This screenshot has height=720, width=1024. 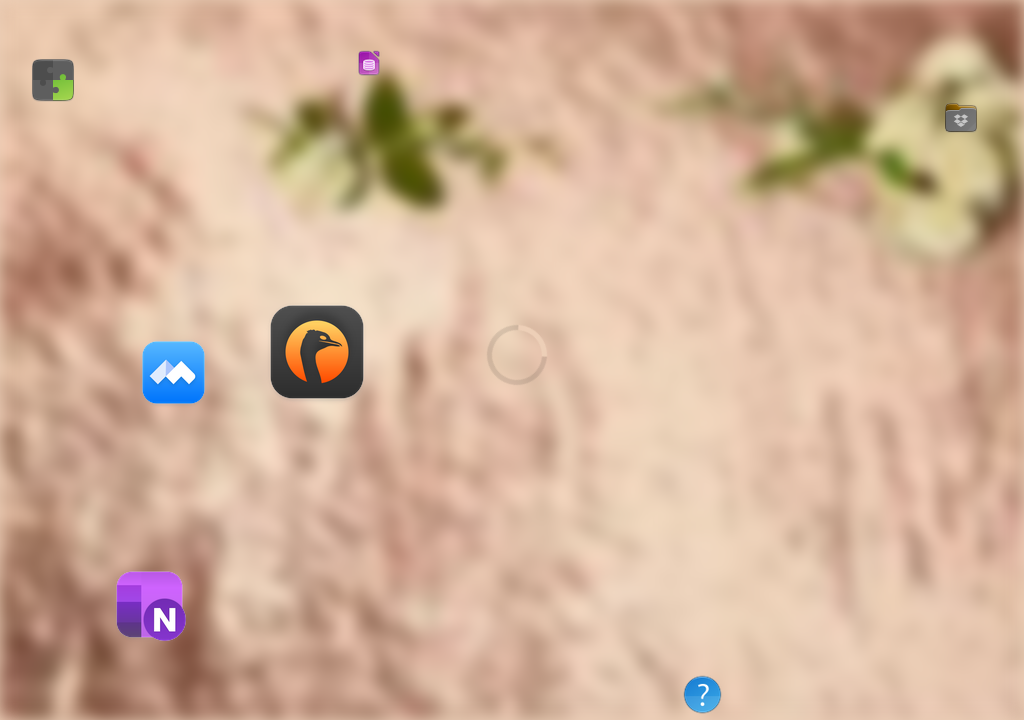 I want to click on launch qemu virtual machine emulator, so click(x=317, y=352).